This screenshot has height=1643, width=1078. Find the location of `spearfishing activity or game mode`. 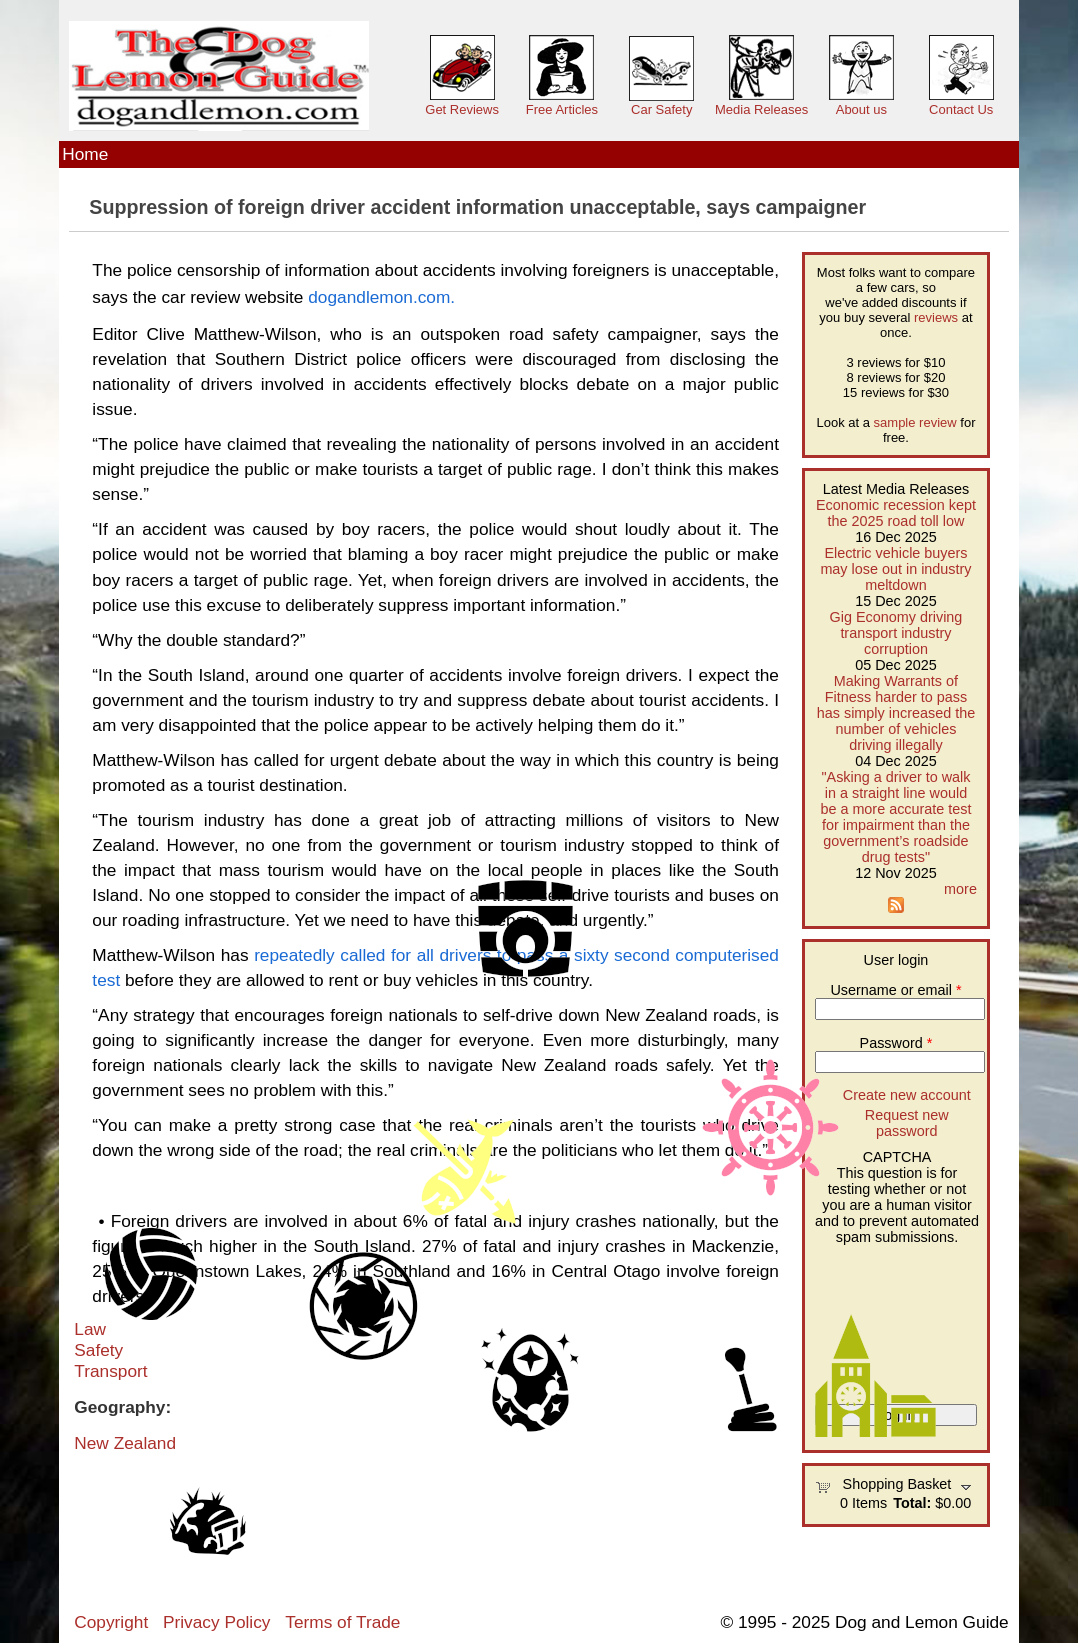

spearfishing activity or game mode is located at coordinates (464, 1171).